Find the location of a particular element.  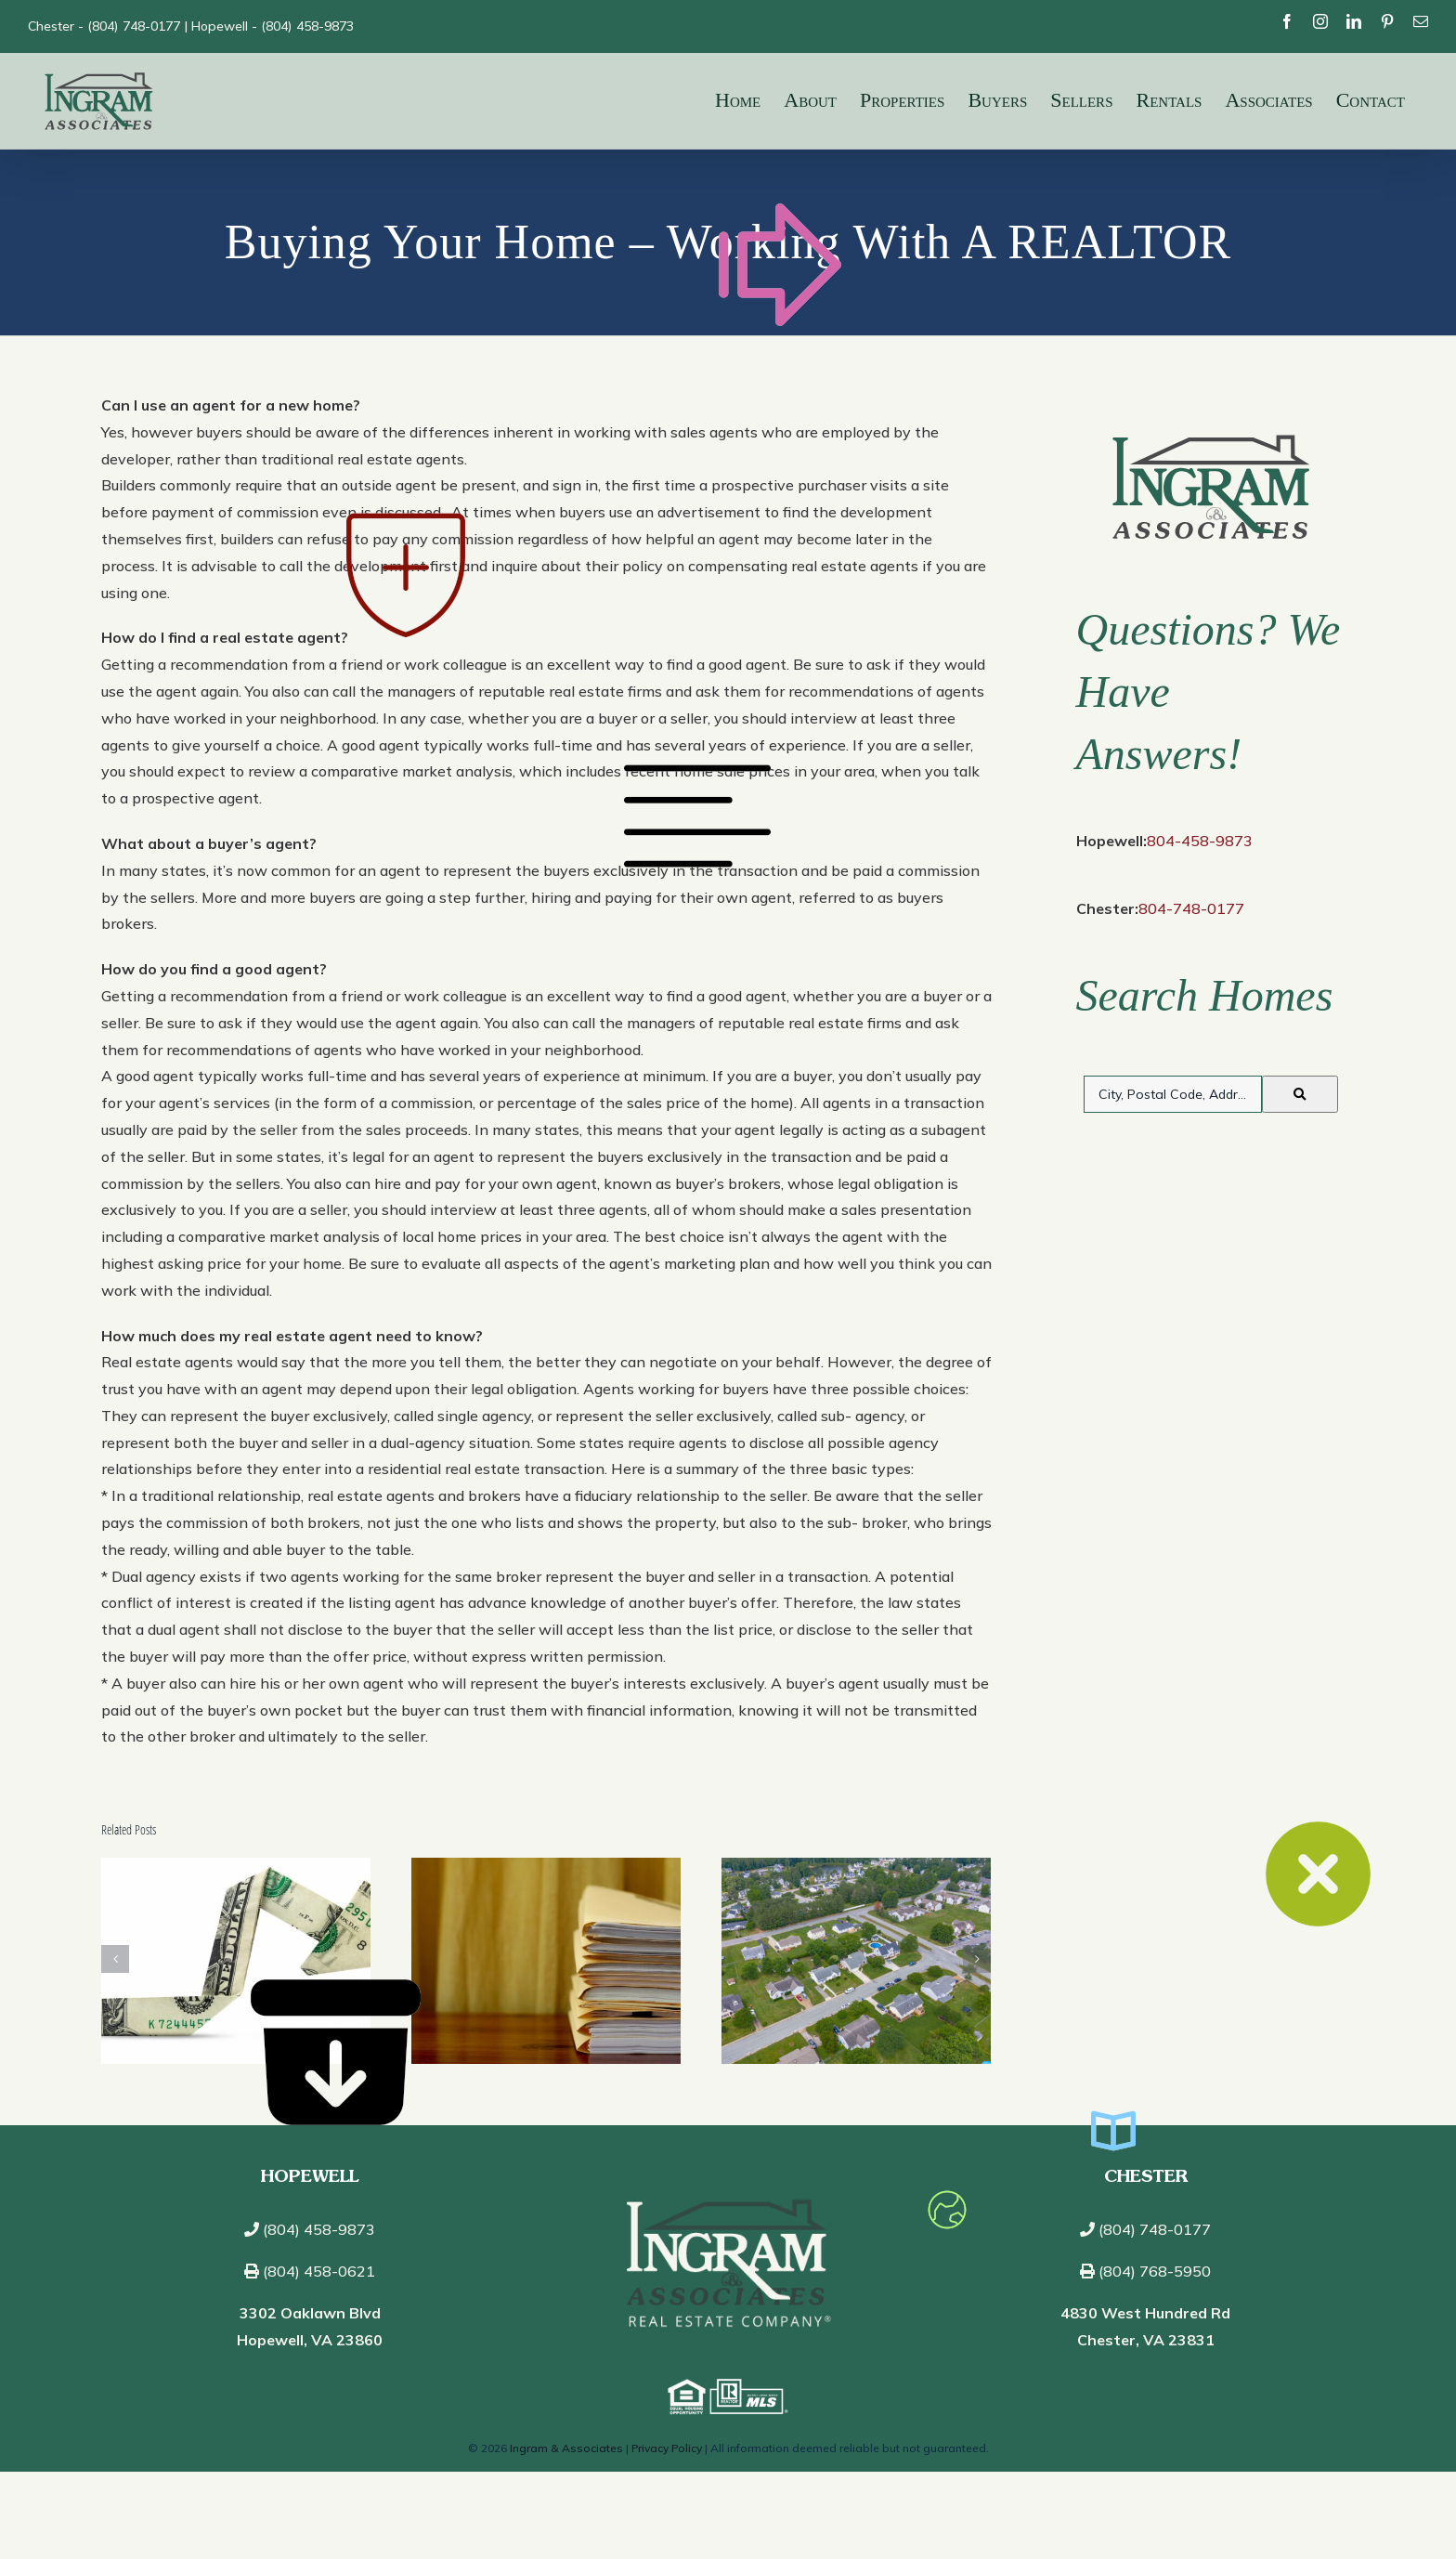

open reading mode or e-book reader is located at coordinates (1113, 2131).